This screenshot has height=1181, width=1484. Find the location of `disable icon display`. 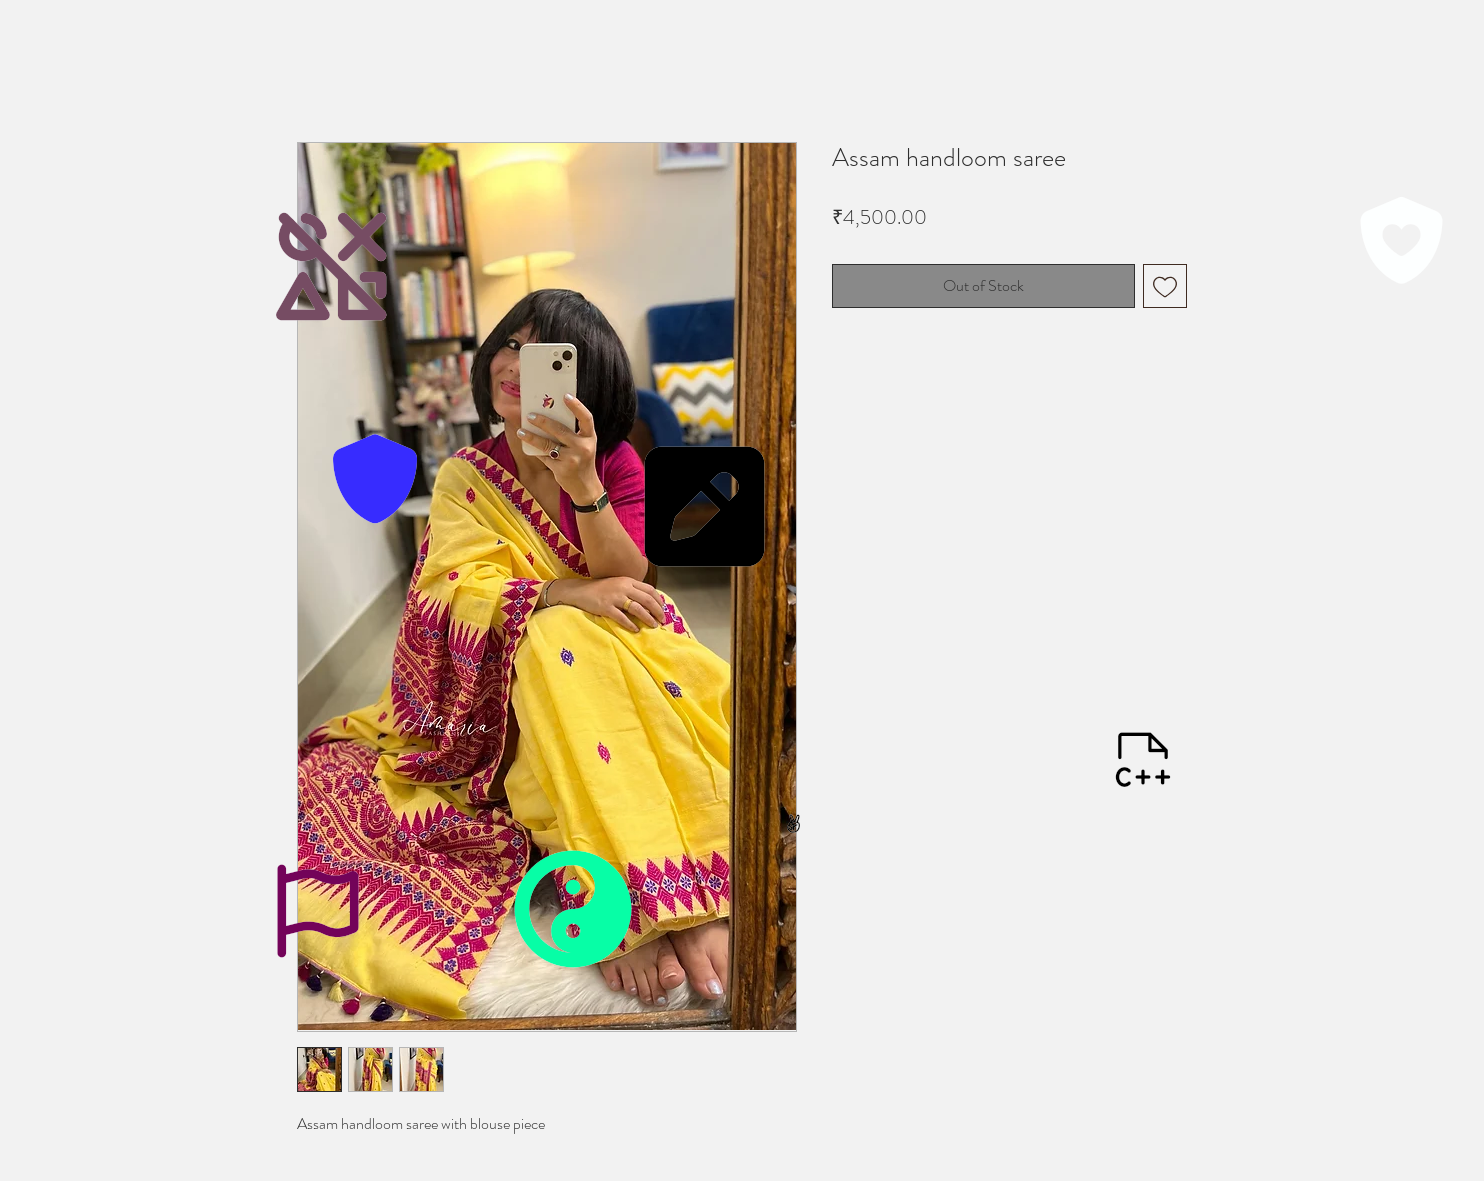

disable icon display is located at coordinates (332, 266).